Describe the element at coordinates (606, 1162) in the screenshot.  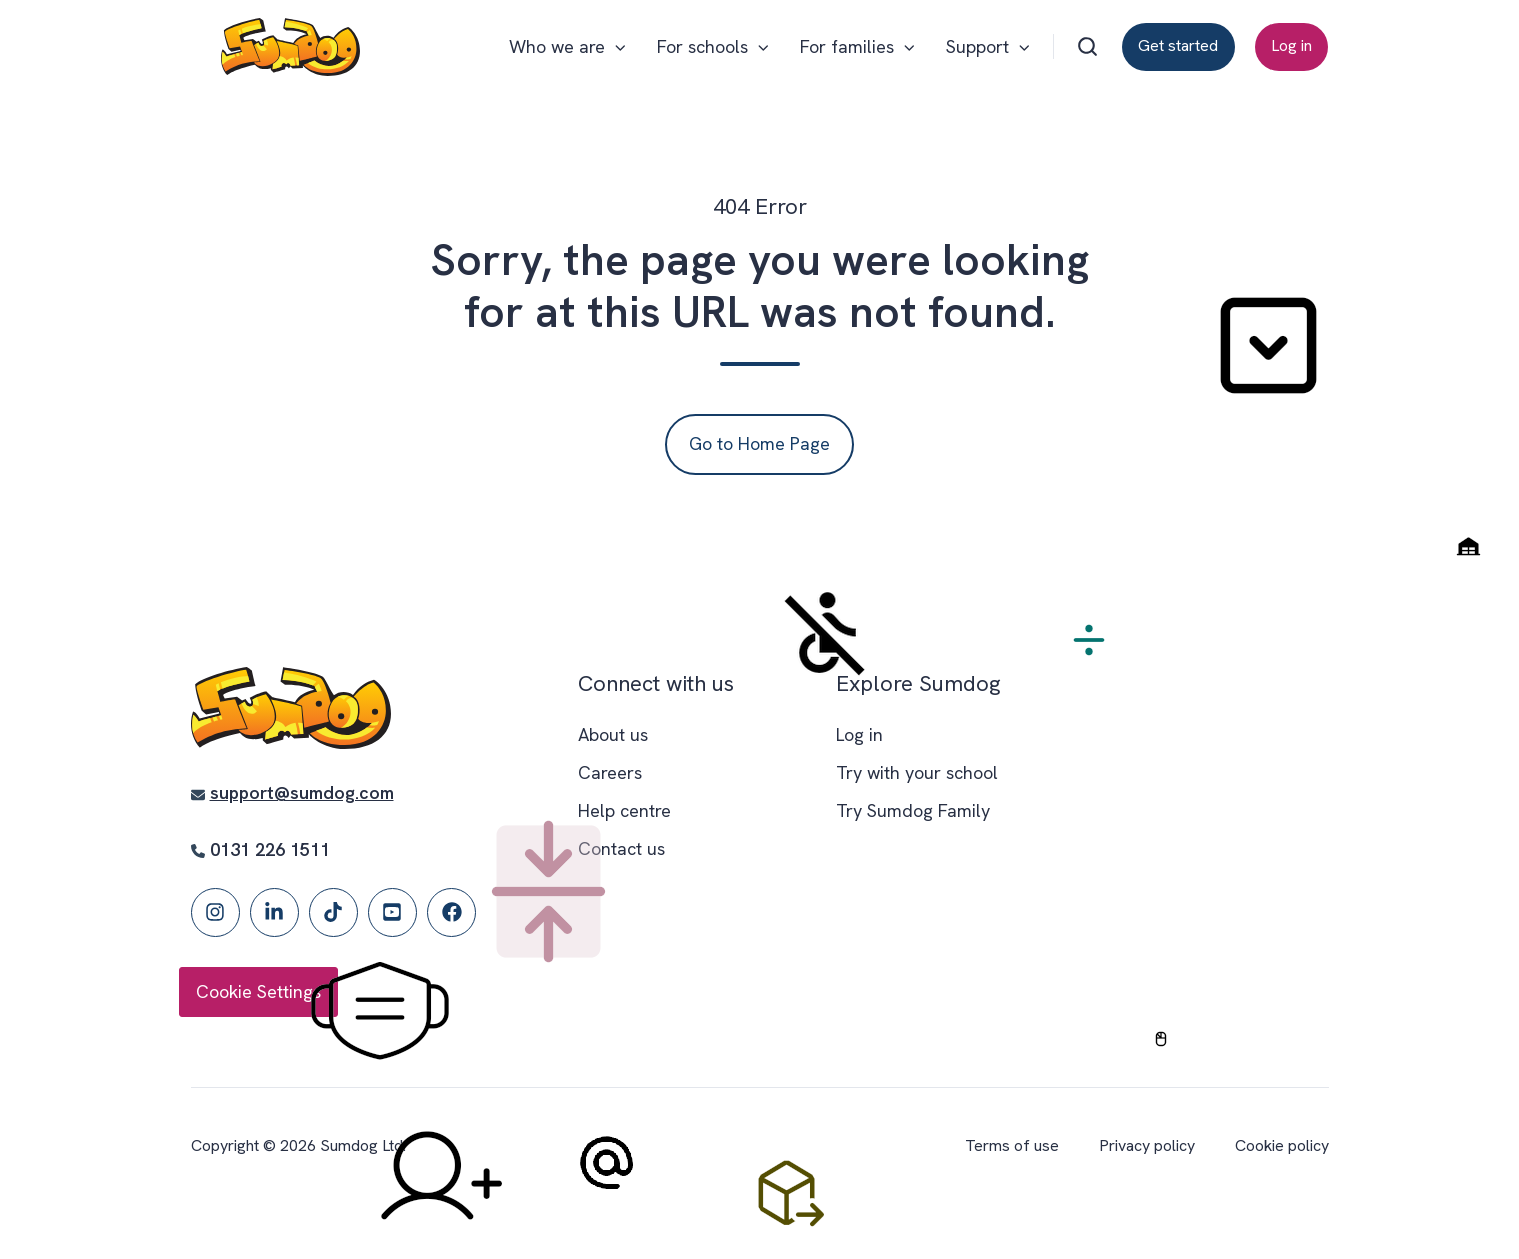
I see `enter or view email address` at that location.